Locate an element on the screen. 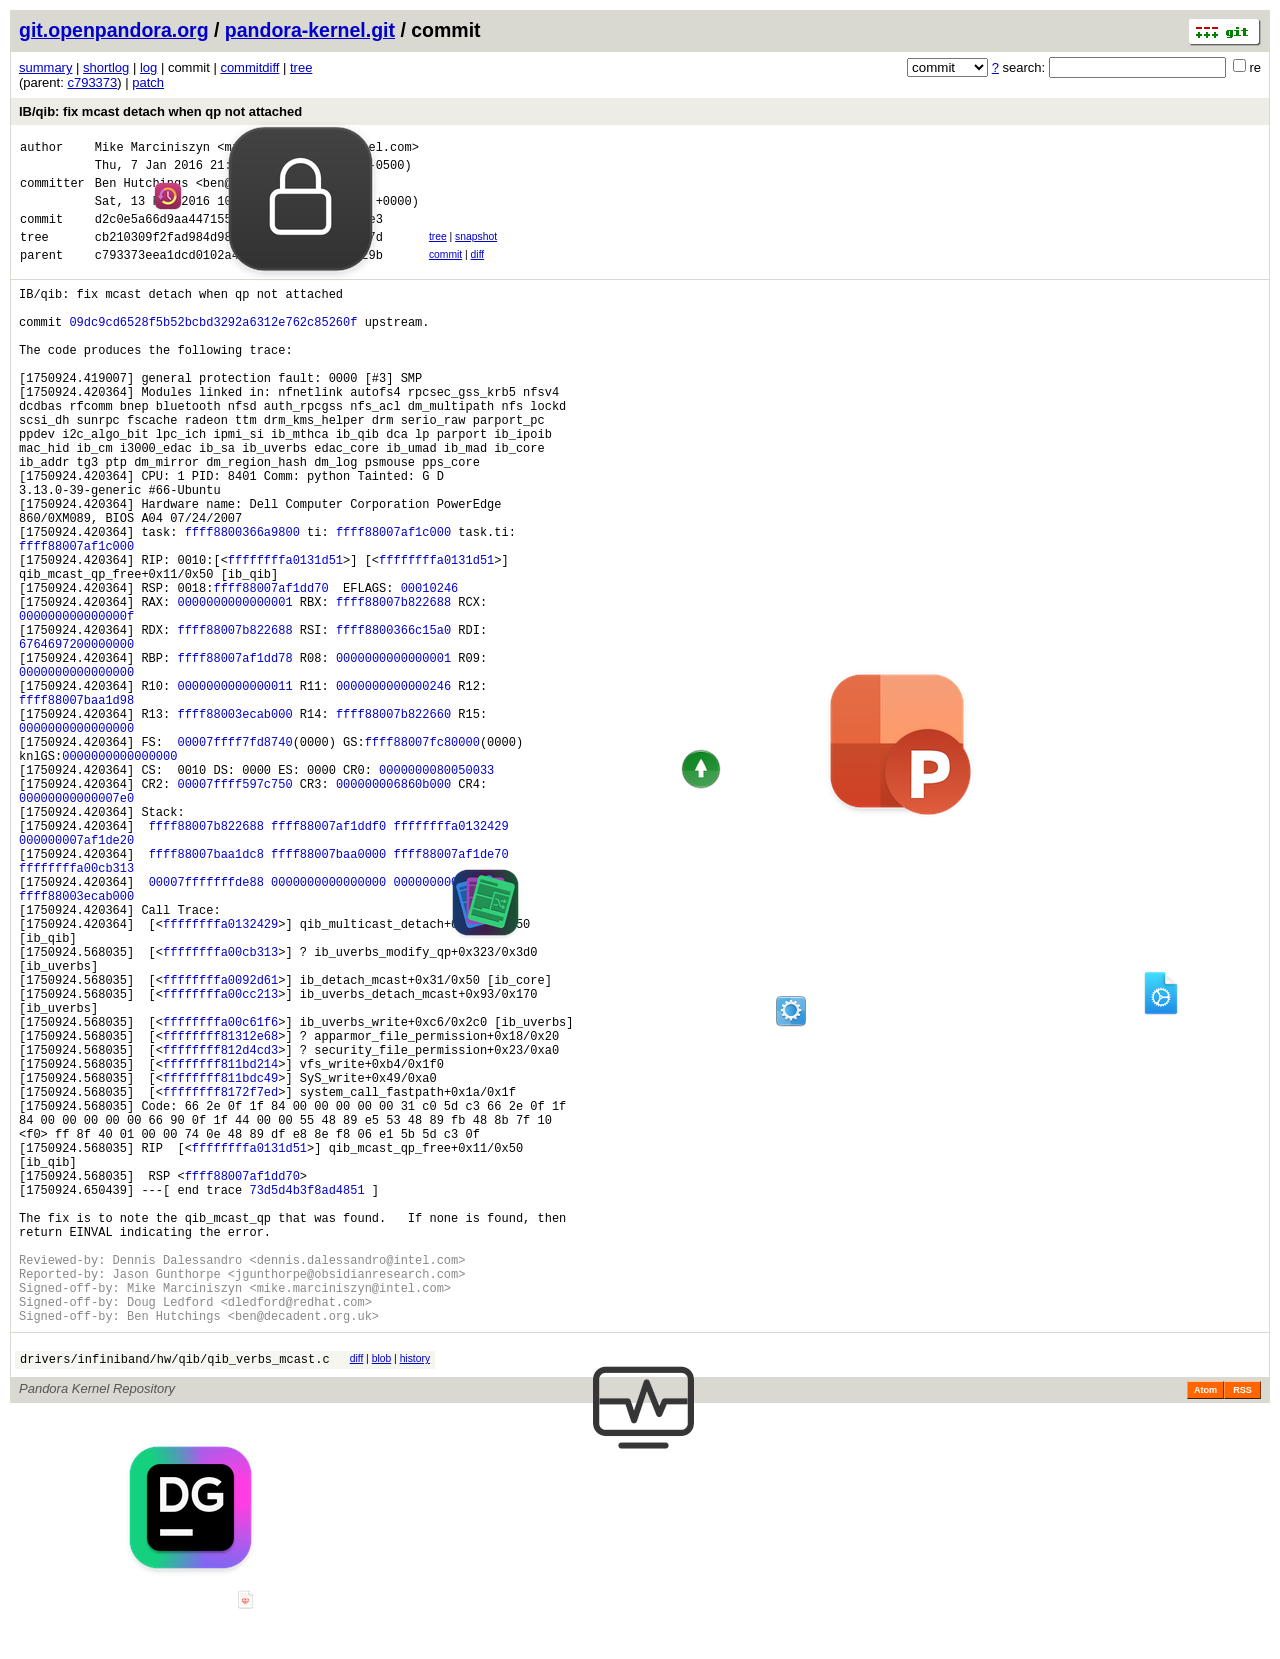 The height and width of the screenshot is (1659, 1280). open pika backup to manage system backups is located at coordinates (168, 196).